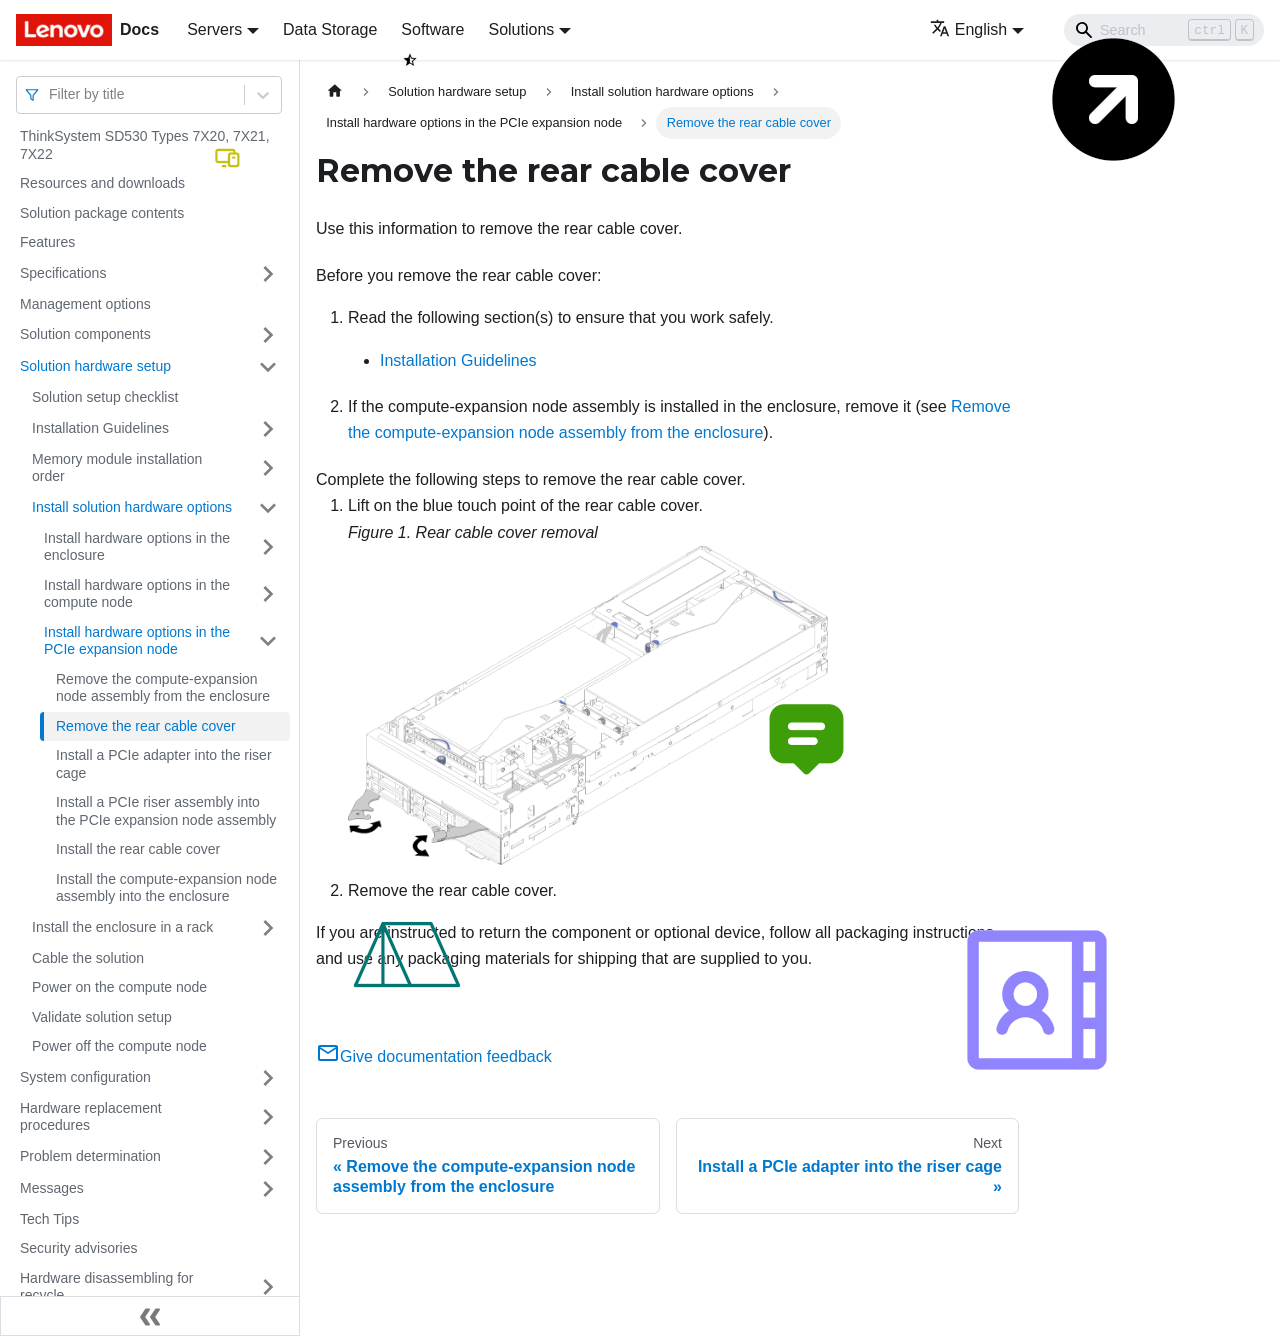 The height and width of the screenshot is (1336, 1280). I want to click on open messaging or chat, so click(806, 737).